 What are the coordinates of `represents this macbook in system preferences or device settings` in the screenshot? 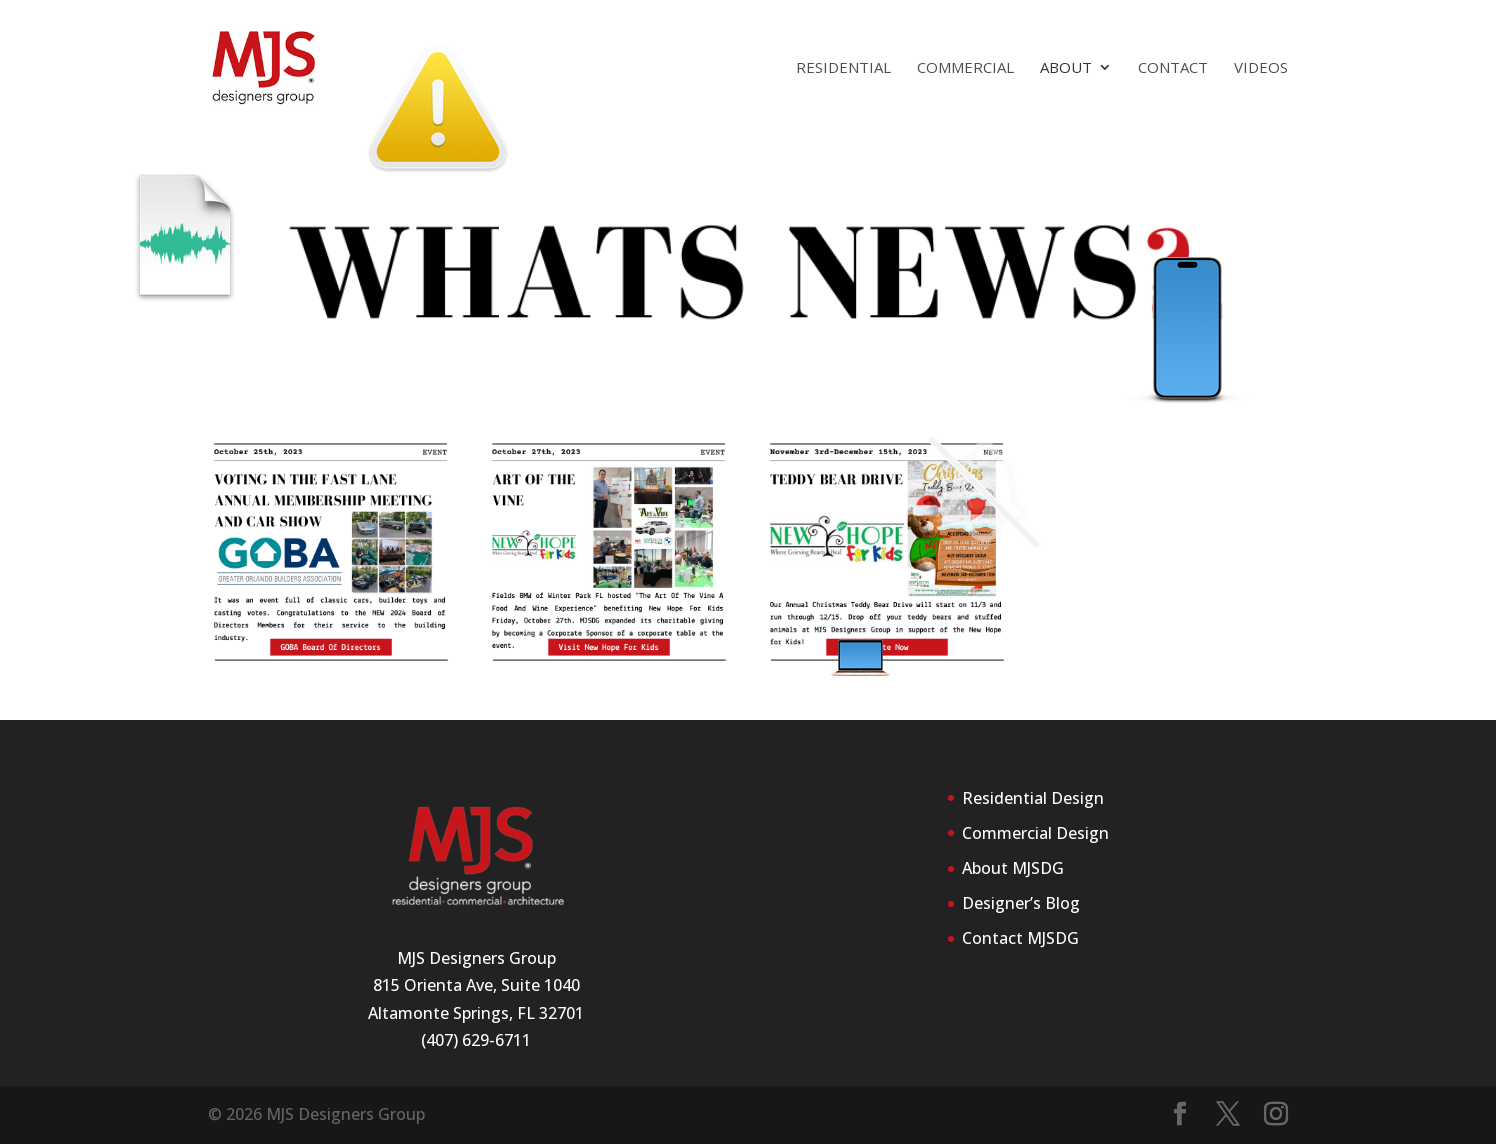 It's located at (860, 652).